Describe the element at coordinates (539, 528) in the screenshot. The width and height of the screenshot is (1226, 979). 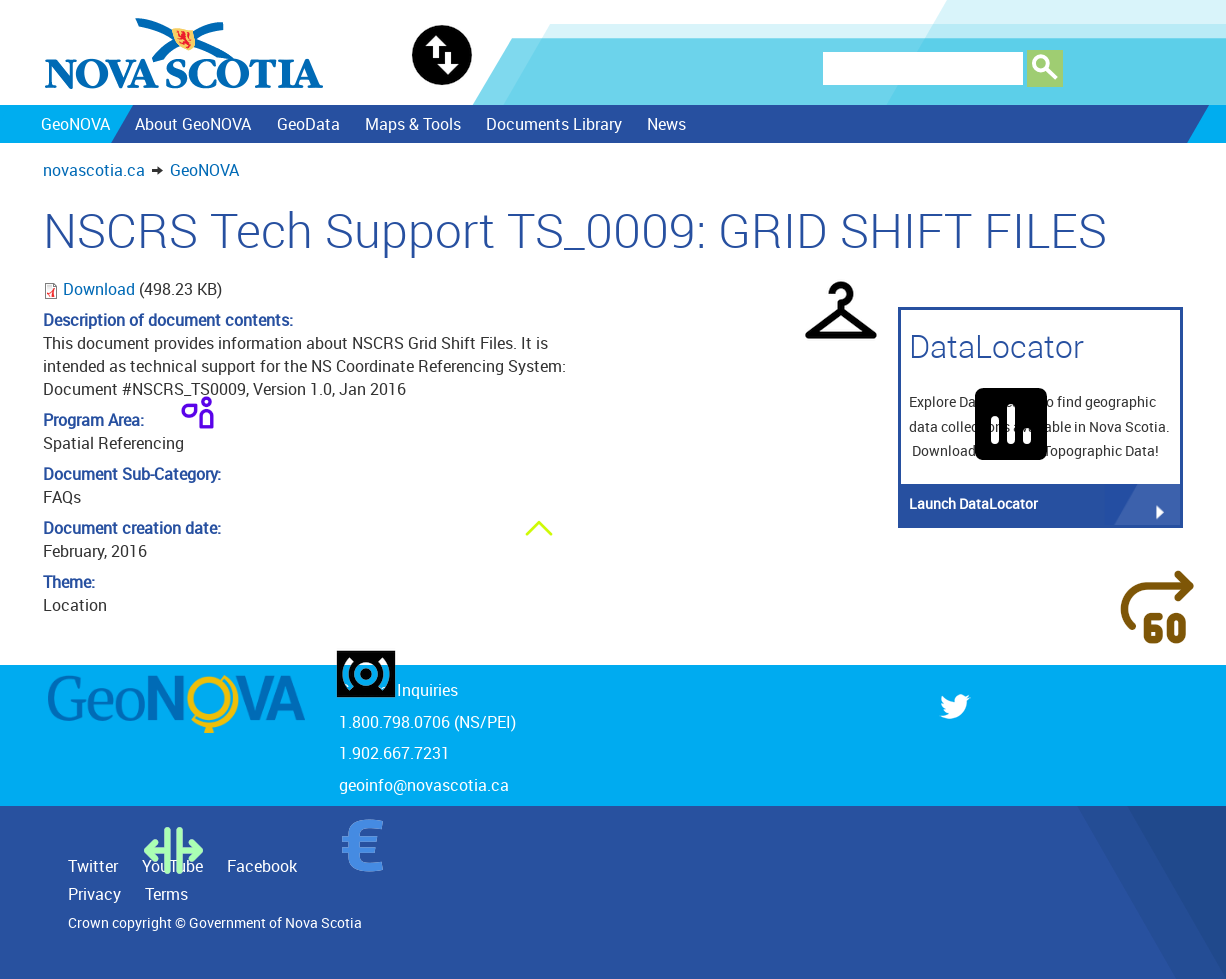
I see `collapse an expanded section` at that location.